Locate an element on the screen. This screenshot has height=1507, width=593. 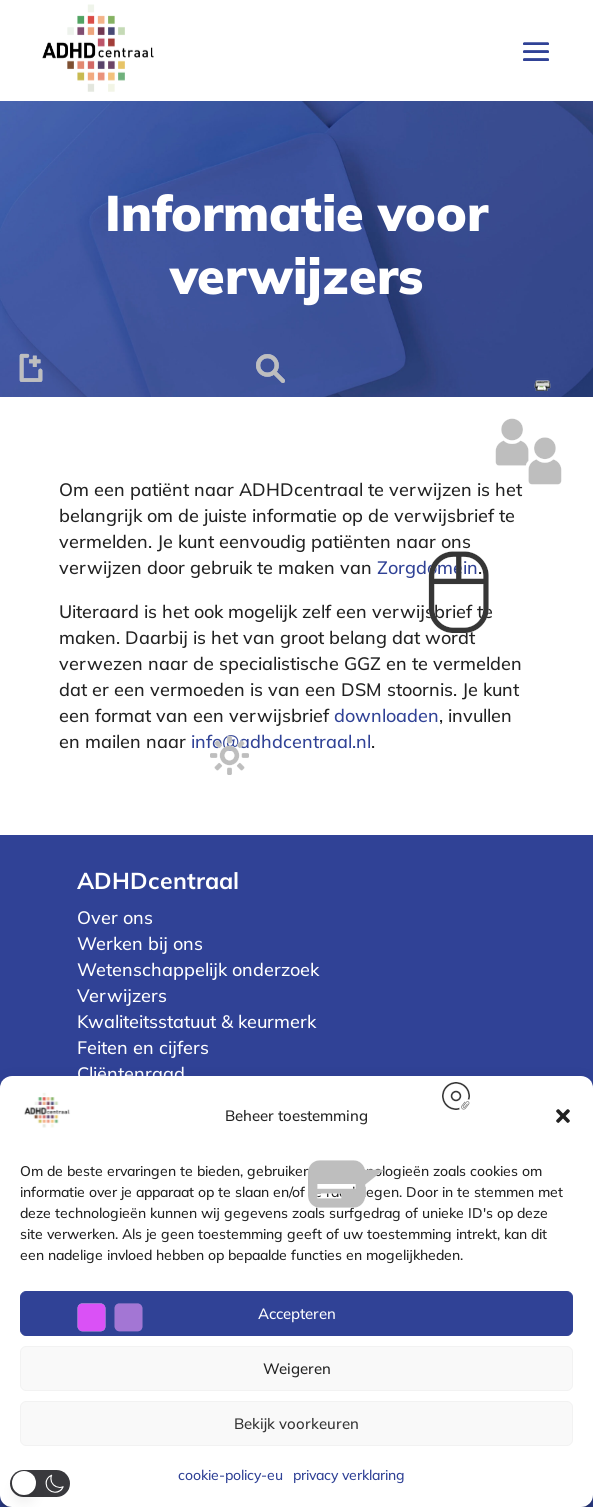
view task list or to-do items is located at coordinates (110, 1322).